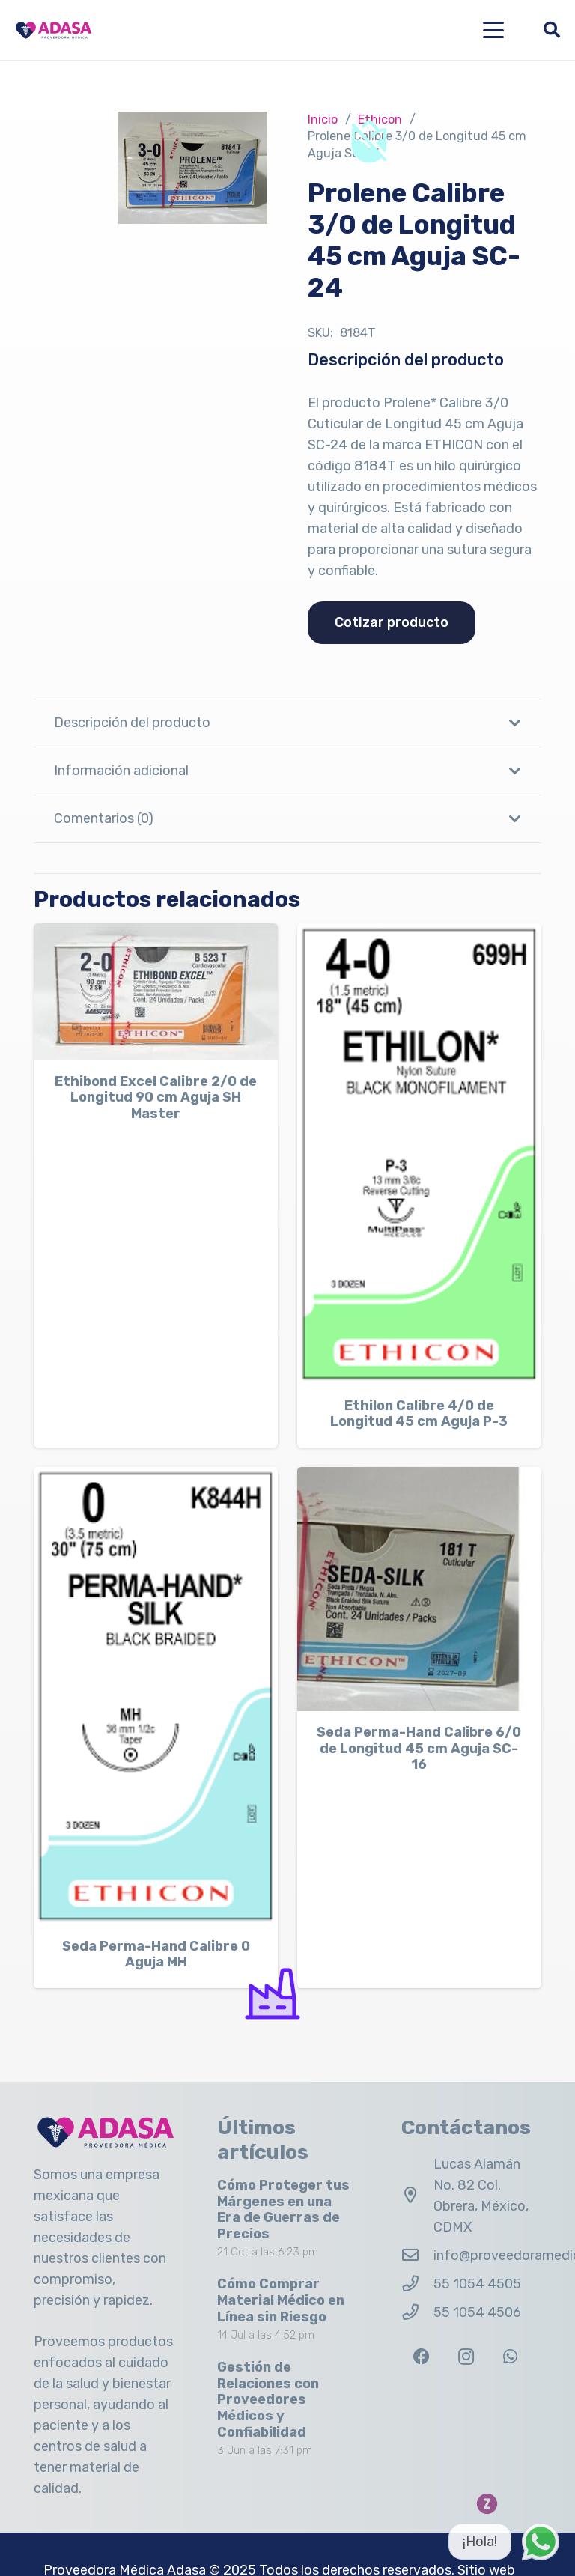  Describe the element at coordinates (487, 2503) in the screenshot. I see `indicates a "Z" category or alphabetical section` at that location.